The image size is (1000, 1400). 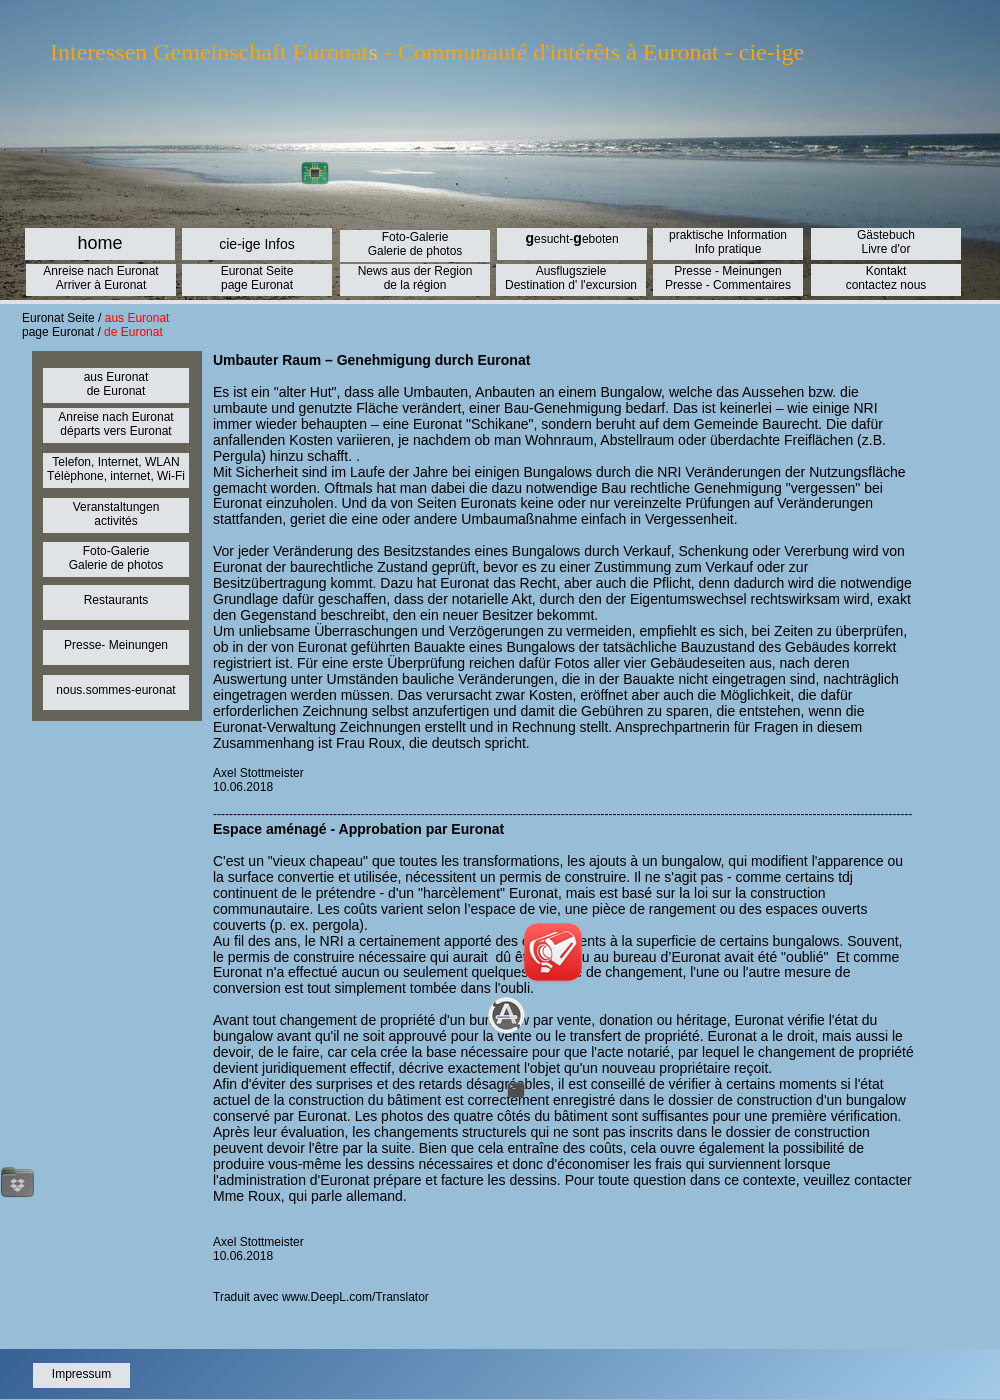 I want to click on launch ultrakill game, so click(x=553, y=952).